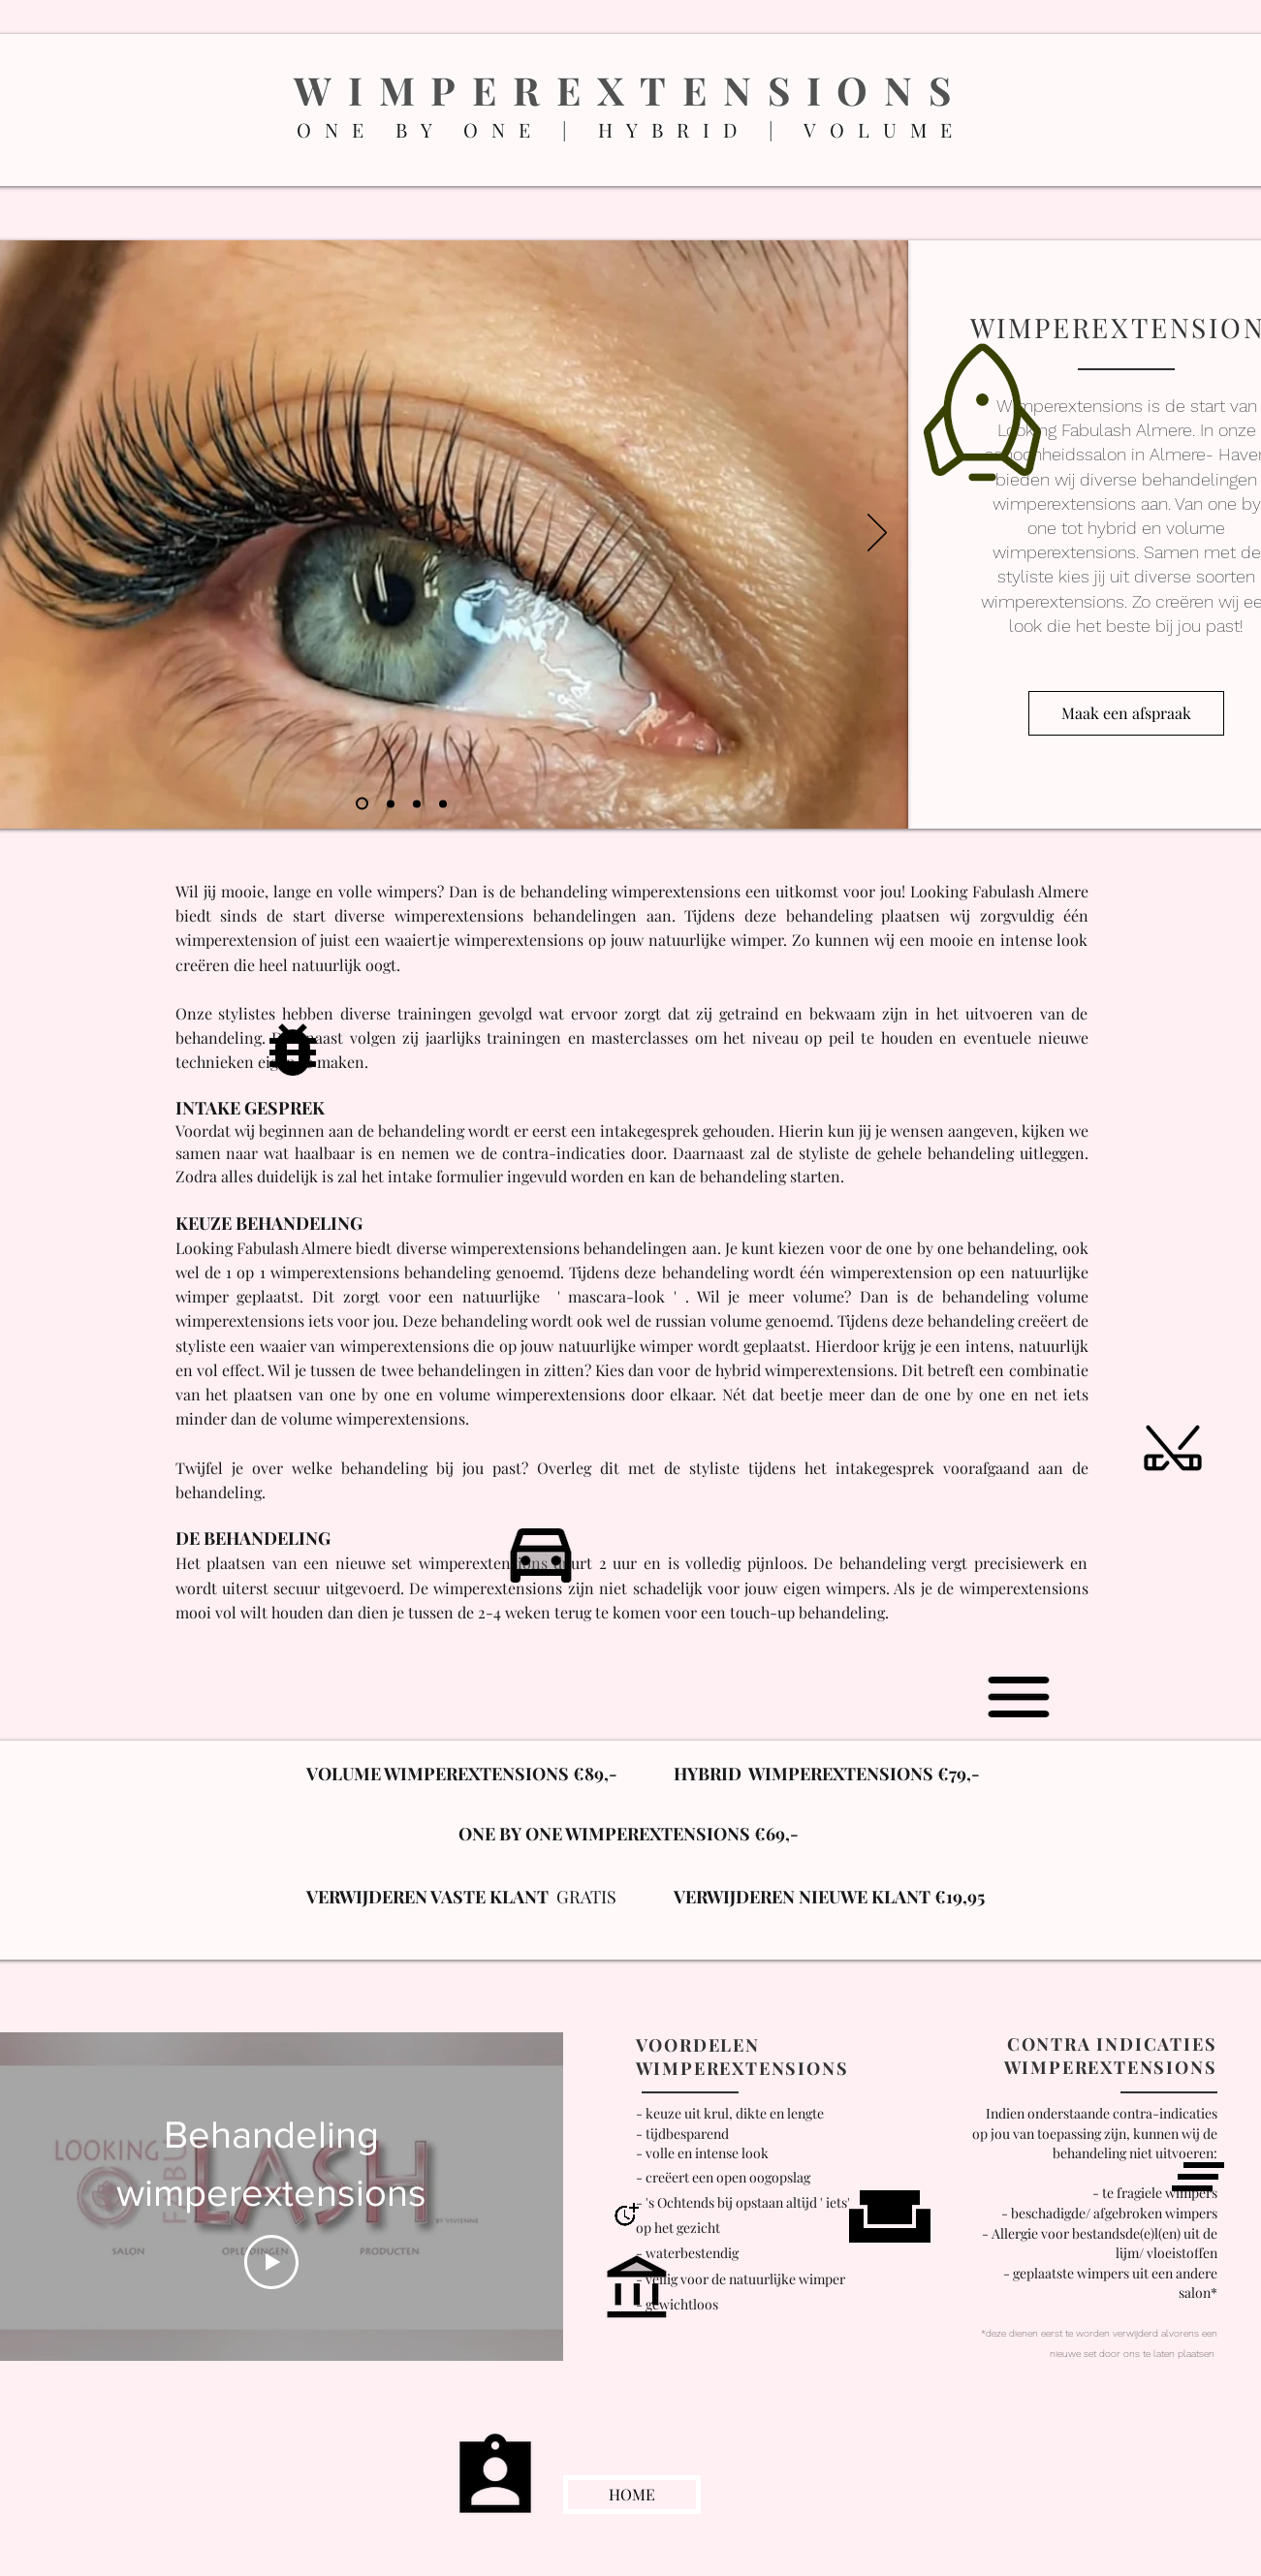  I want to click on view weekend or leisure activities, so click(890, 2216).